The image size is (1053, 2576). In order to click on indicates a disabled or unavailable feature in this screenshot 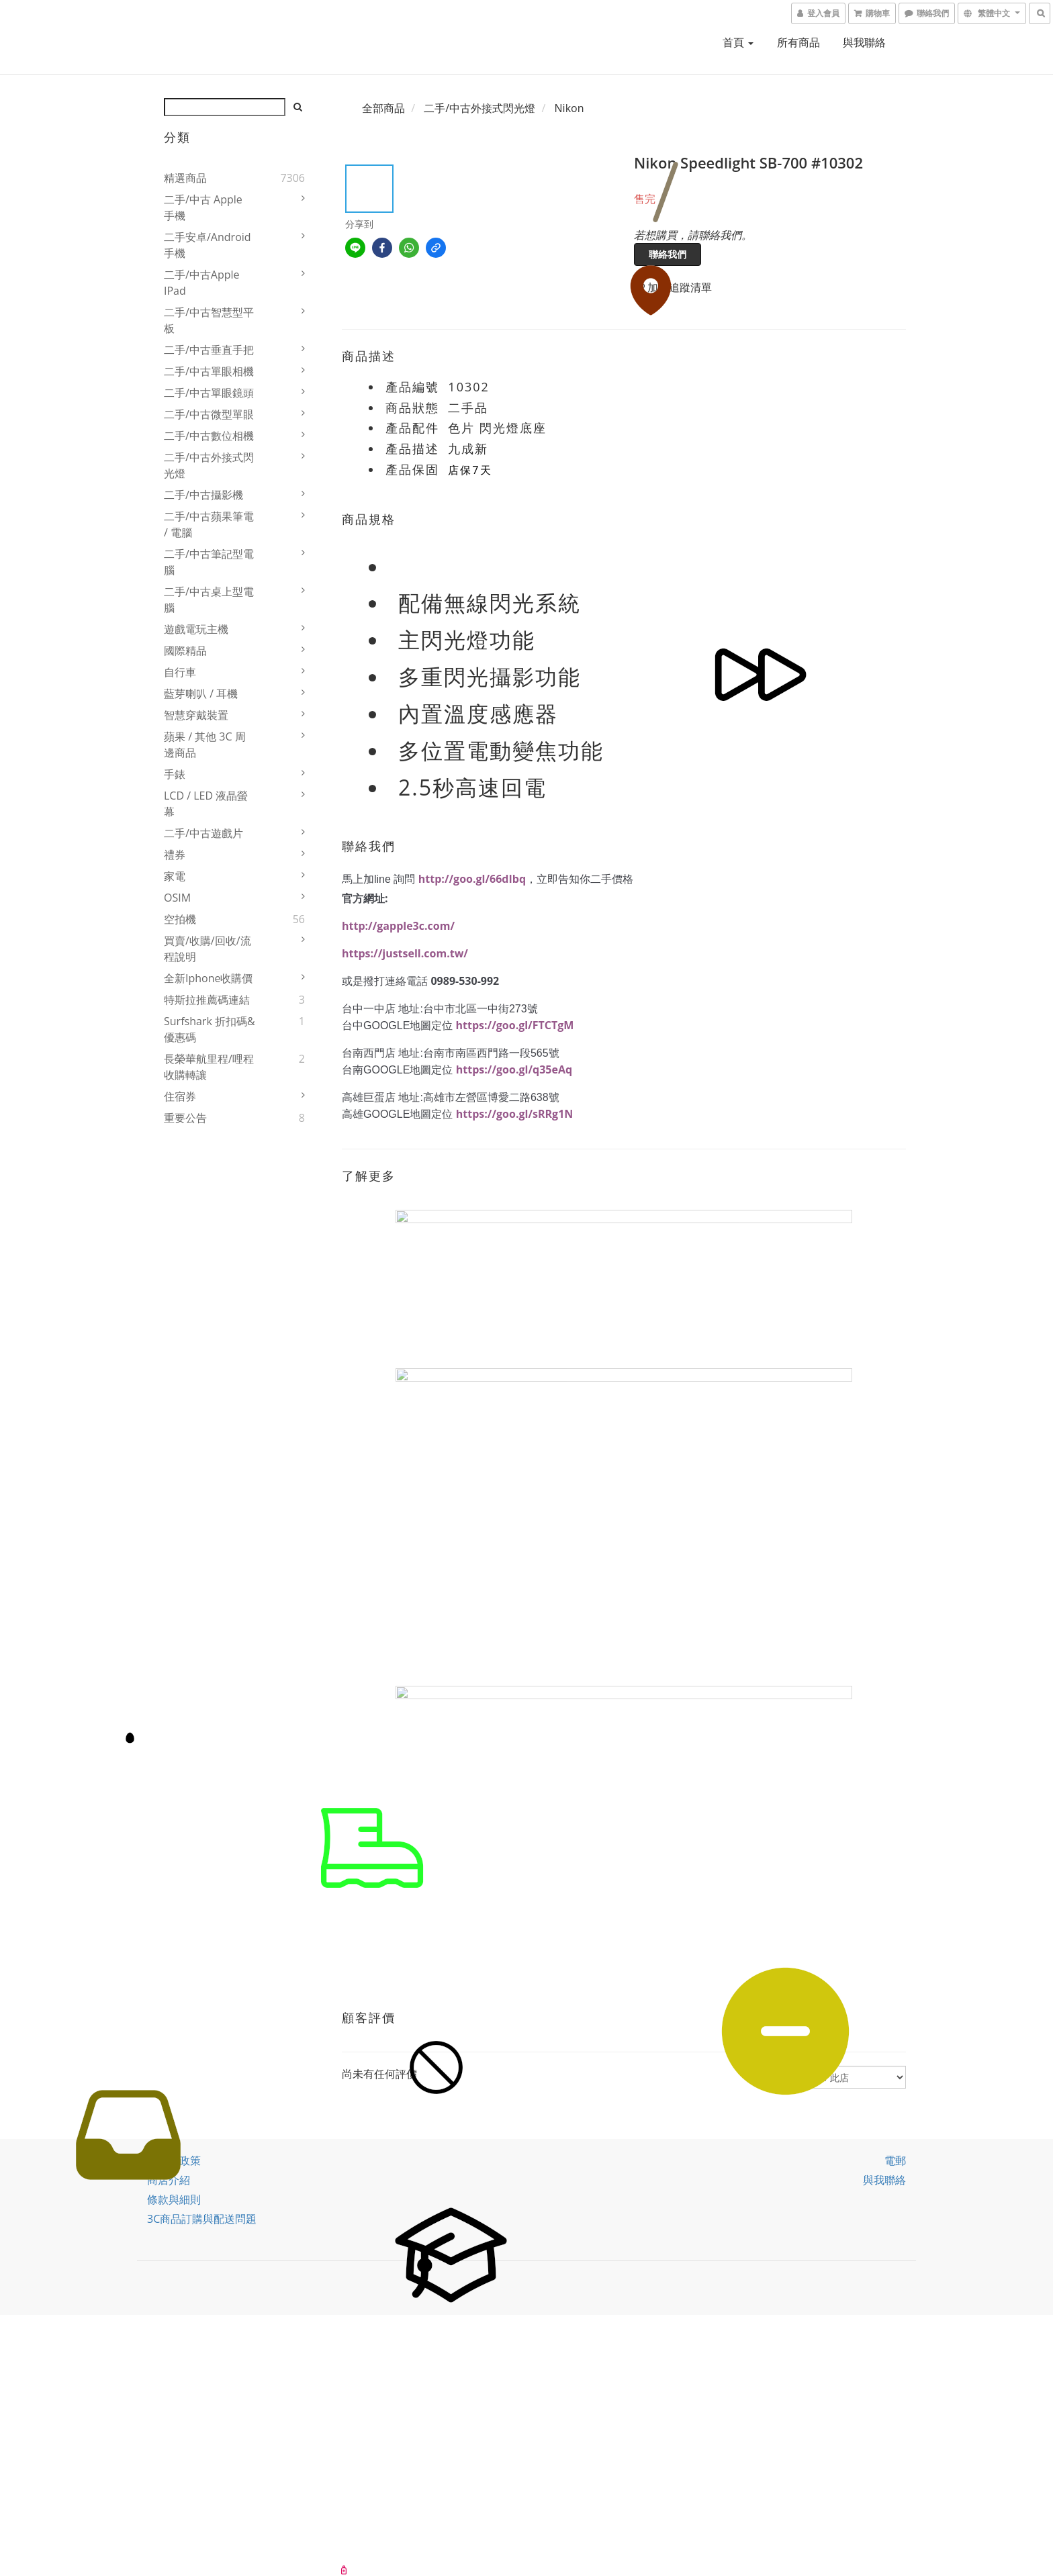, I will do `click(666, 192)`.